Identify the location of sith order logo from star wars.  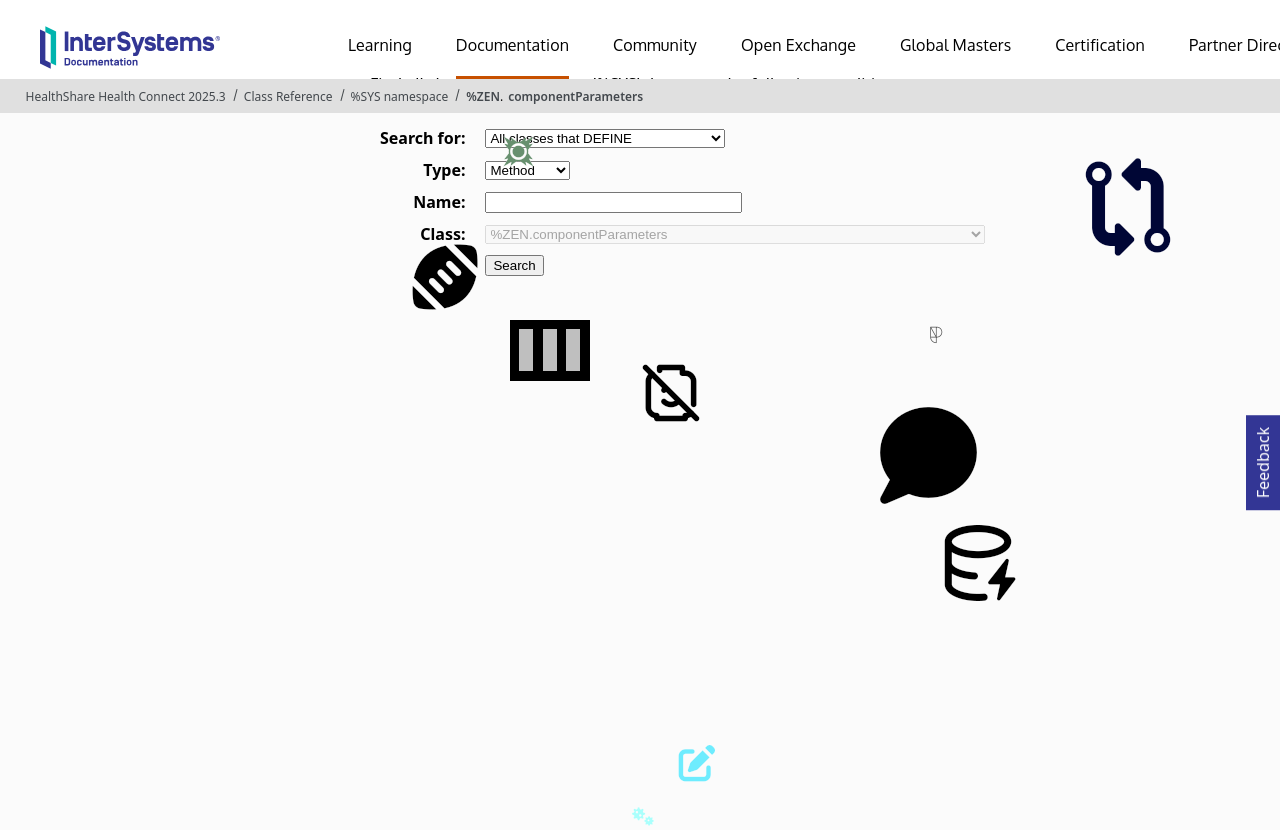
(518, 151).